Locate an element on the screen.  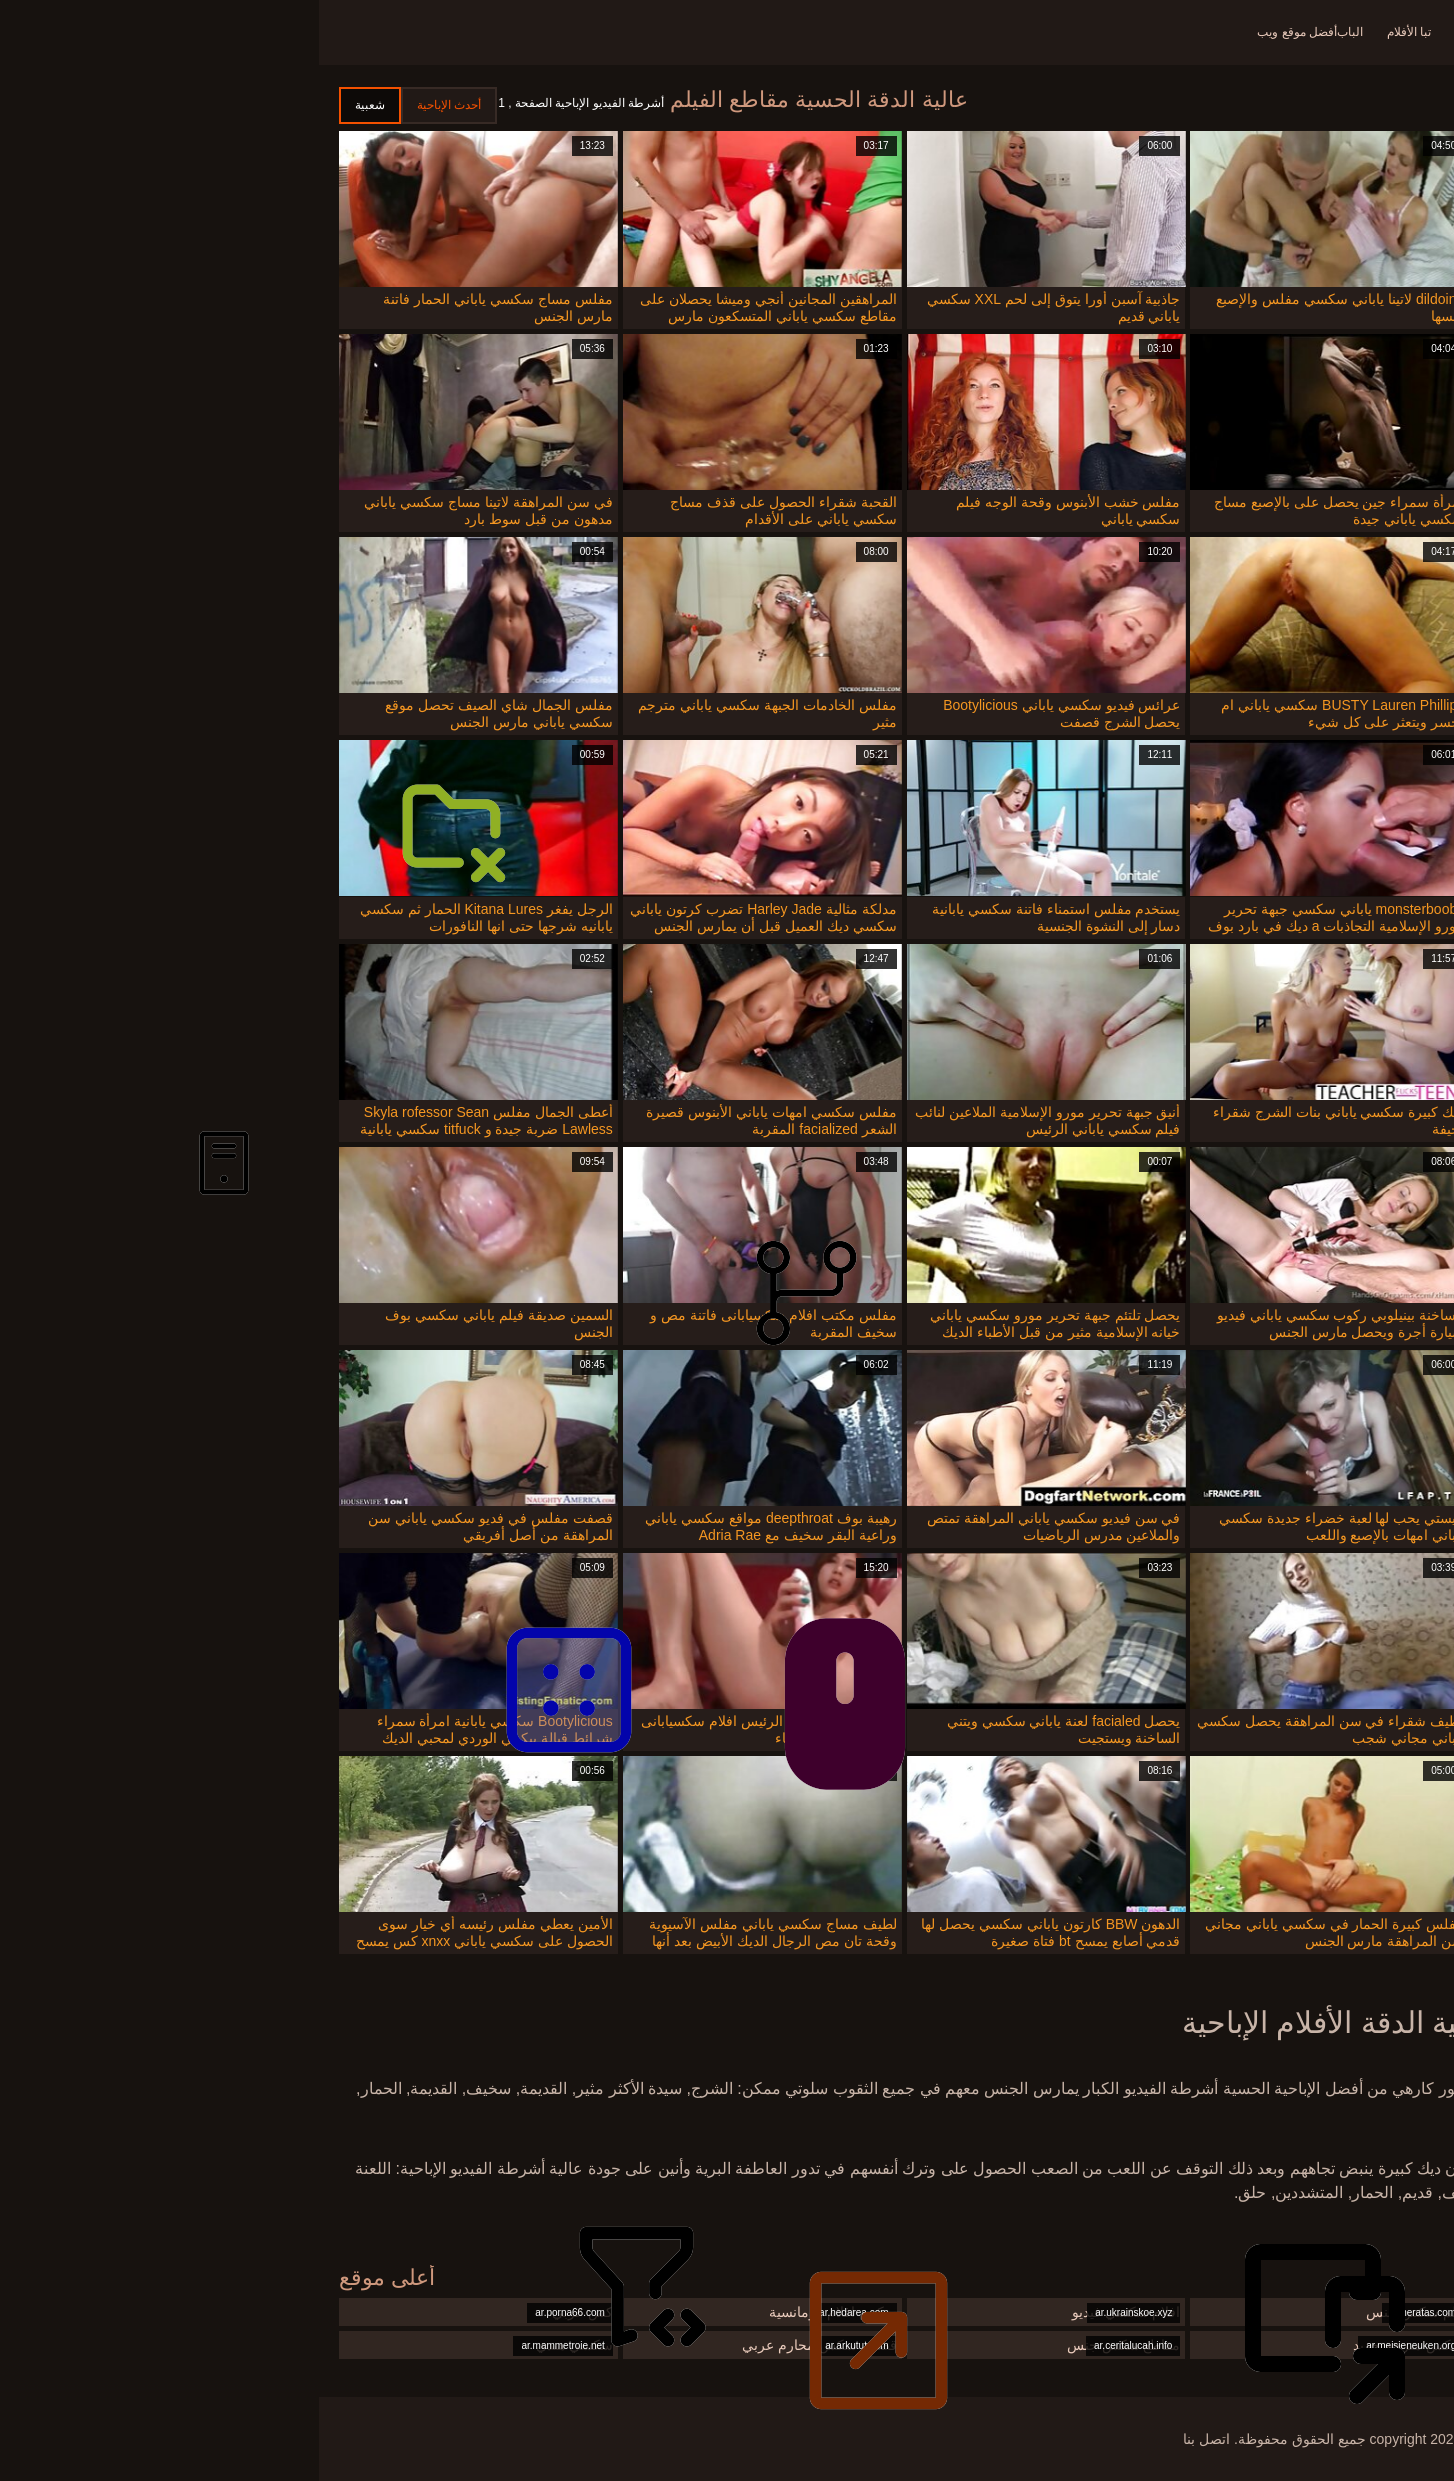
filter results using code or custom query is located at coordinates (636, 2283).